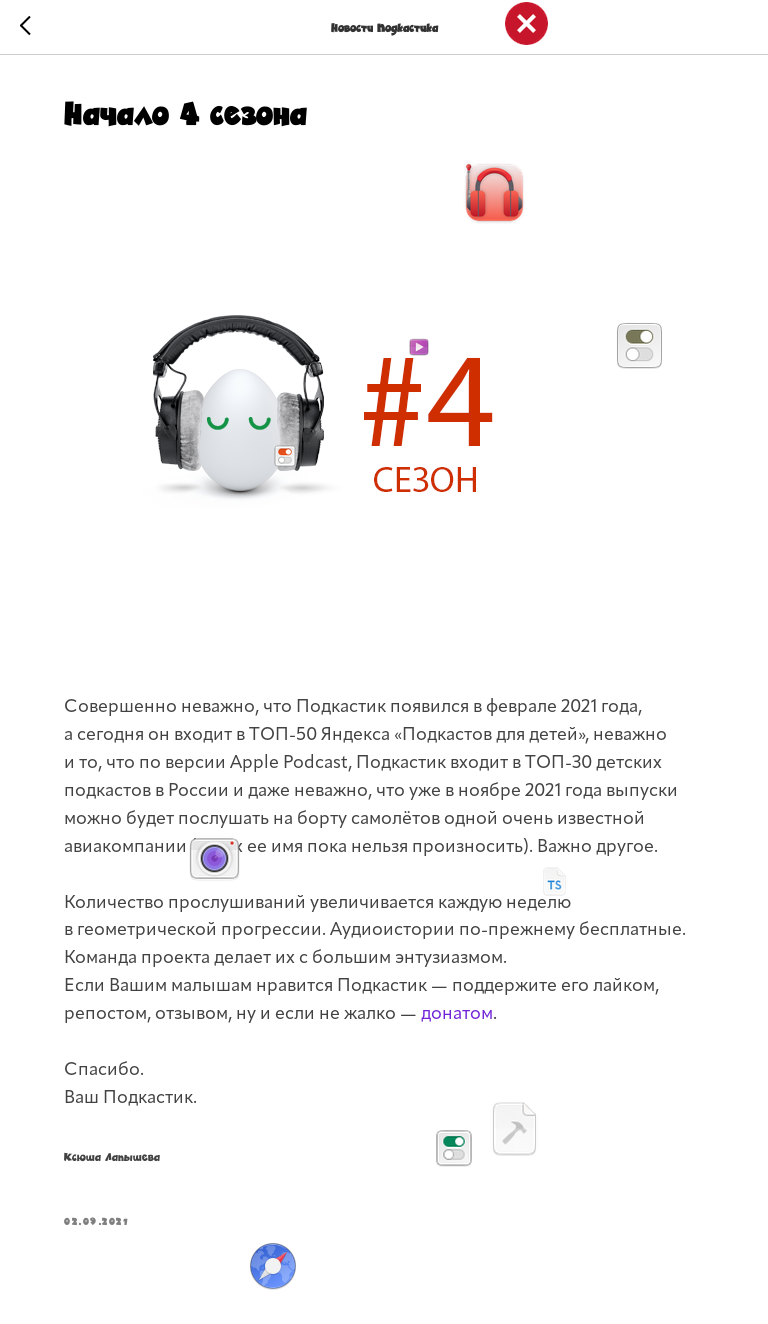 This screenshot has width=768, height=1324. Describe the element at coordinates (494, 192) in the screenshot. I see `open audio sharing app` at that location.